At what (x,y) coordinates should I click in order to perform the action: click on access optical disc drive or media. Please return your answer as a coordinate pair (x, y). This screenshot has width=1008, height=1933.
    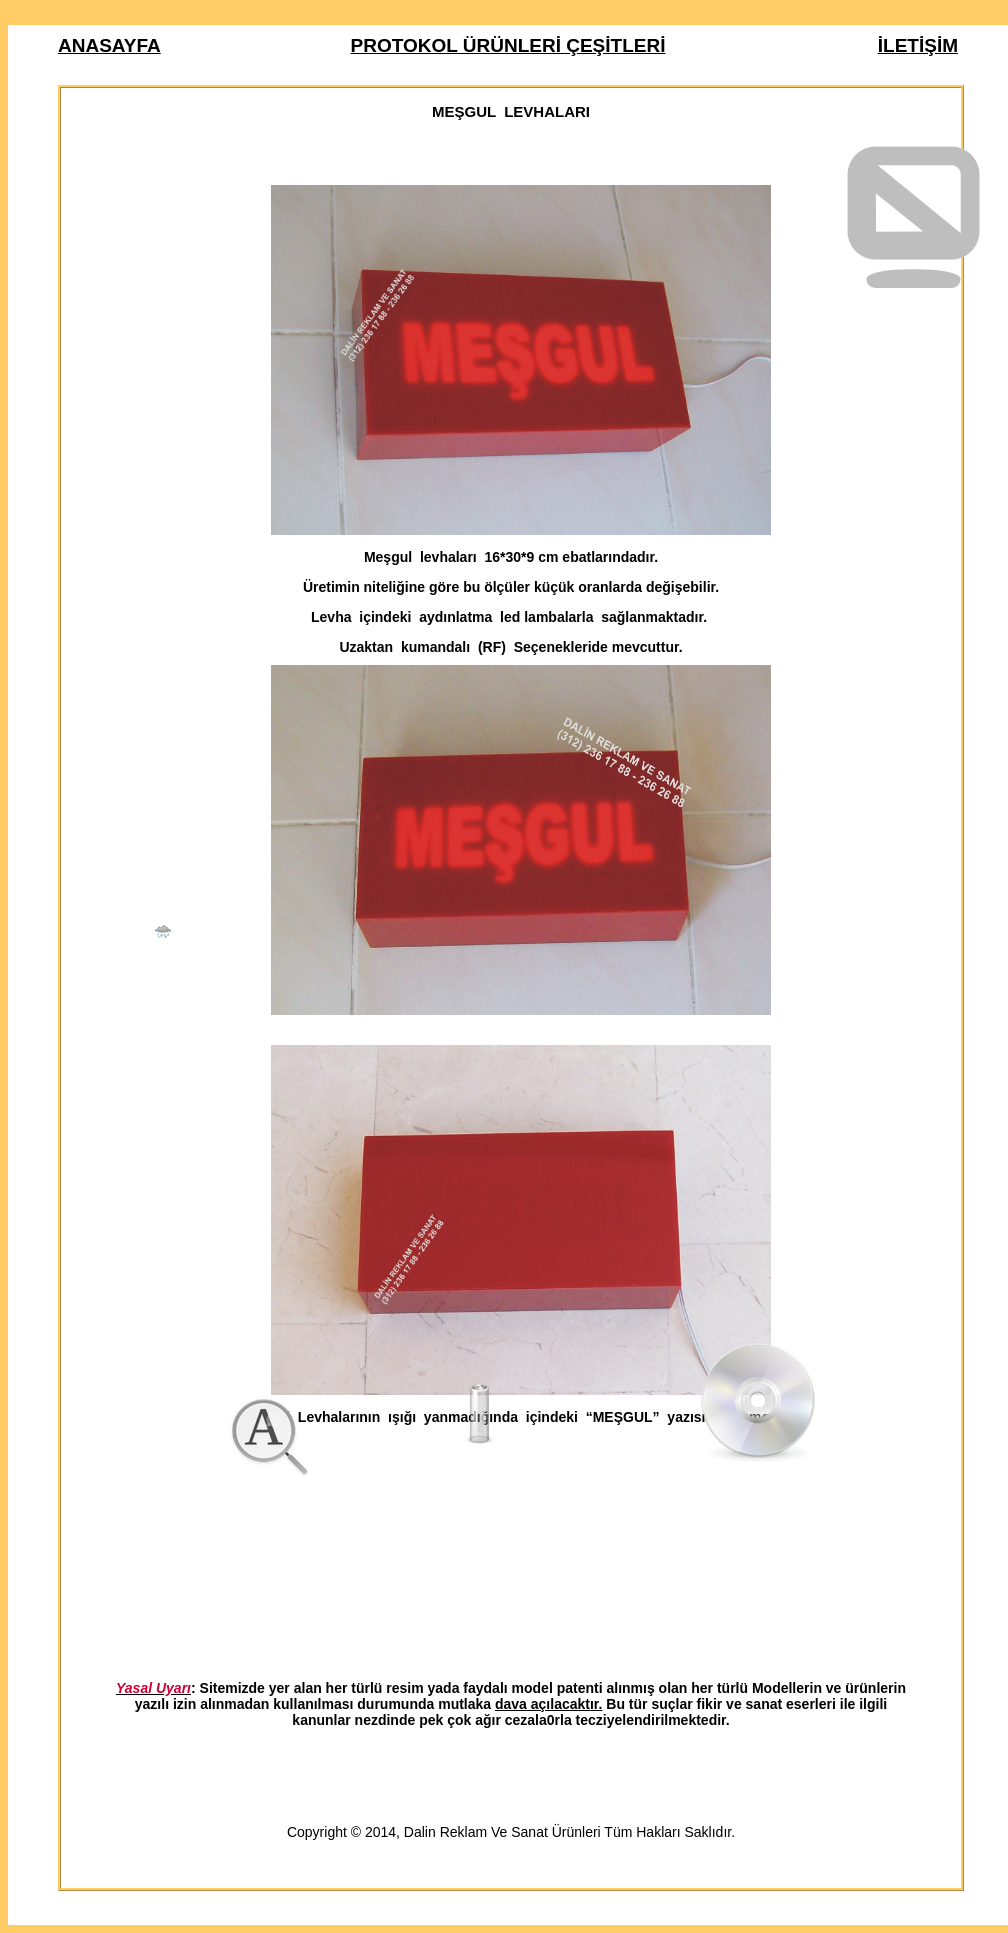
    Looking at the image, I should click on (758, 1400).